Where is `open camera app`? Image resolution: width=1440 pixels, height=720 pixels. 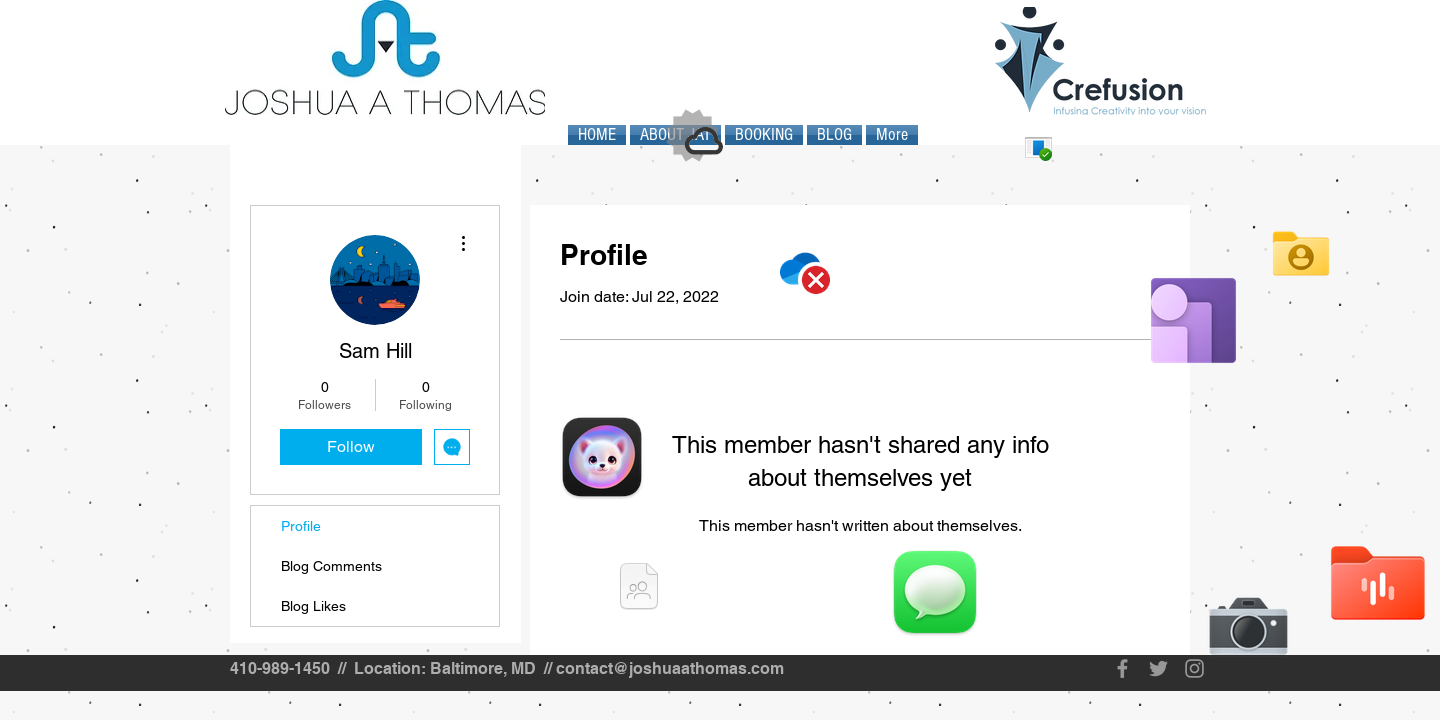
open camera app is located at coordinates (1248, 625).